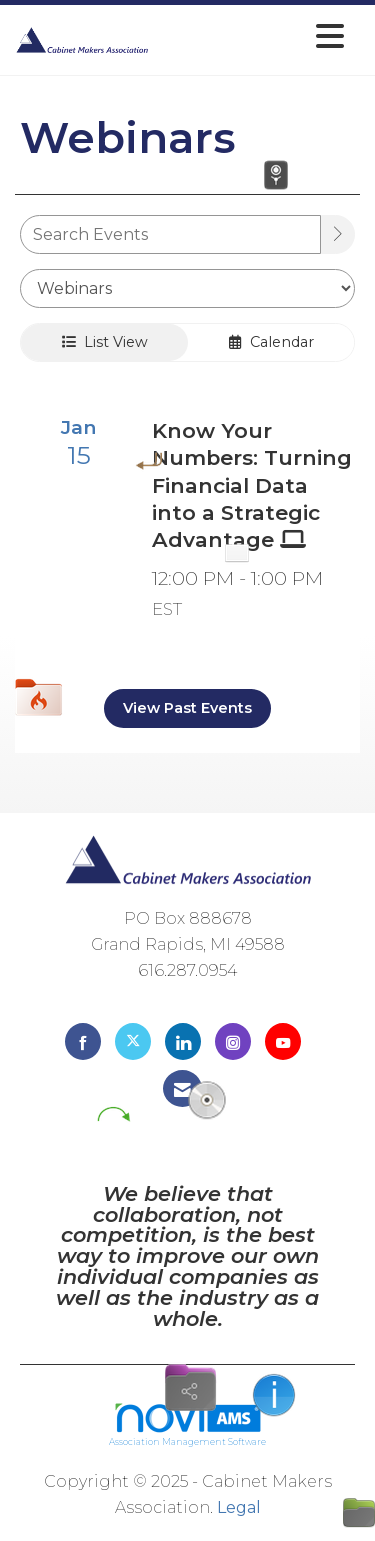 Image resolution: width=375 pixels, height=1541 pixels. Describe the element at coordinates (114, 1114) in the screenshot. I see `redo the last undone action` at that location.